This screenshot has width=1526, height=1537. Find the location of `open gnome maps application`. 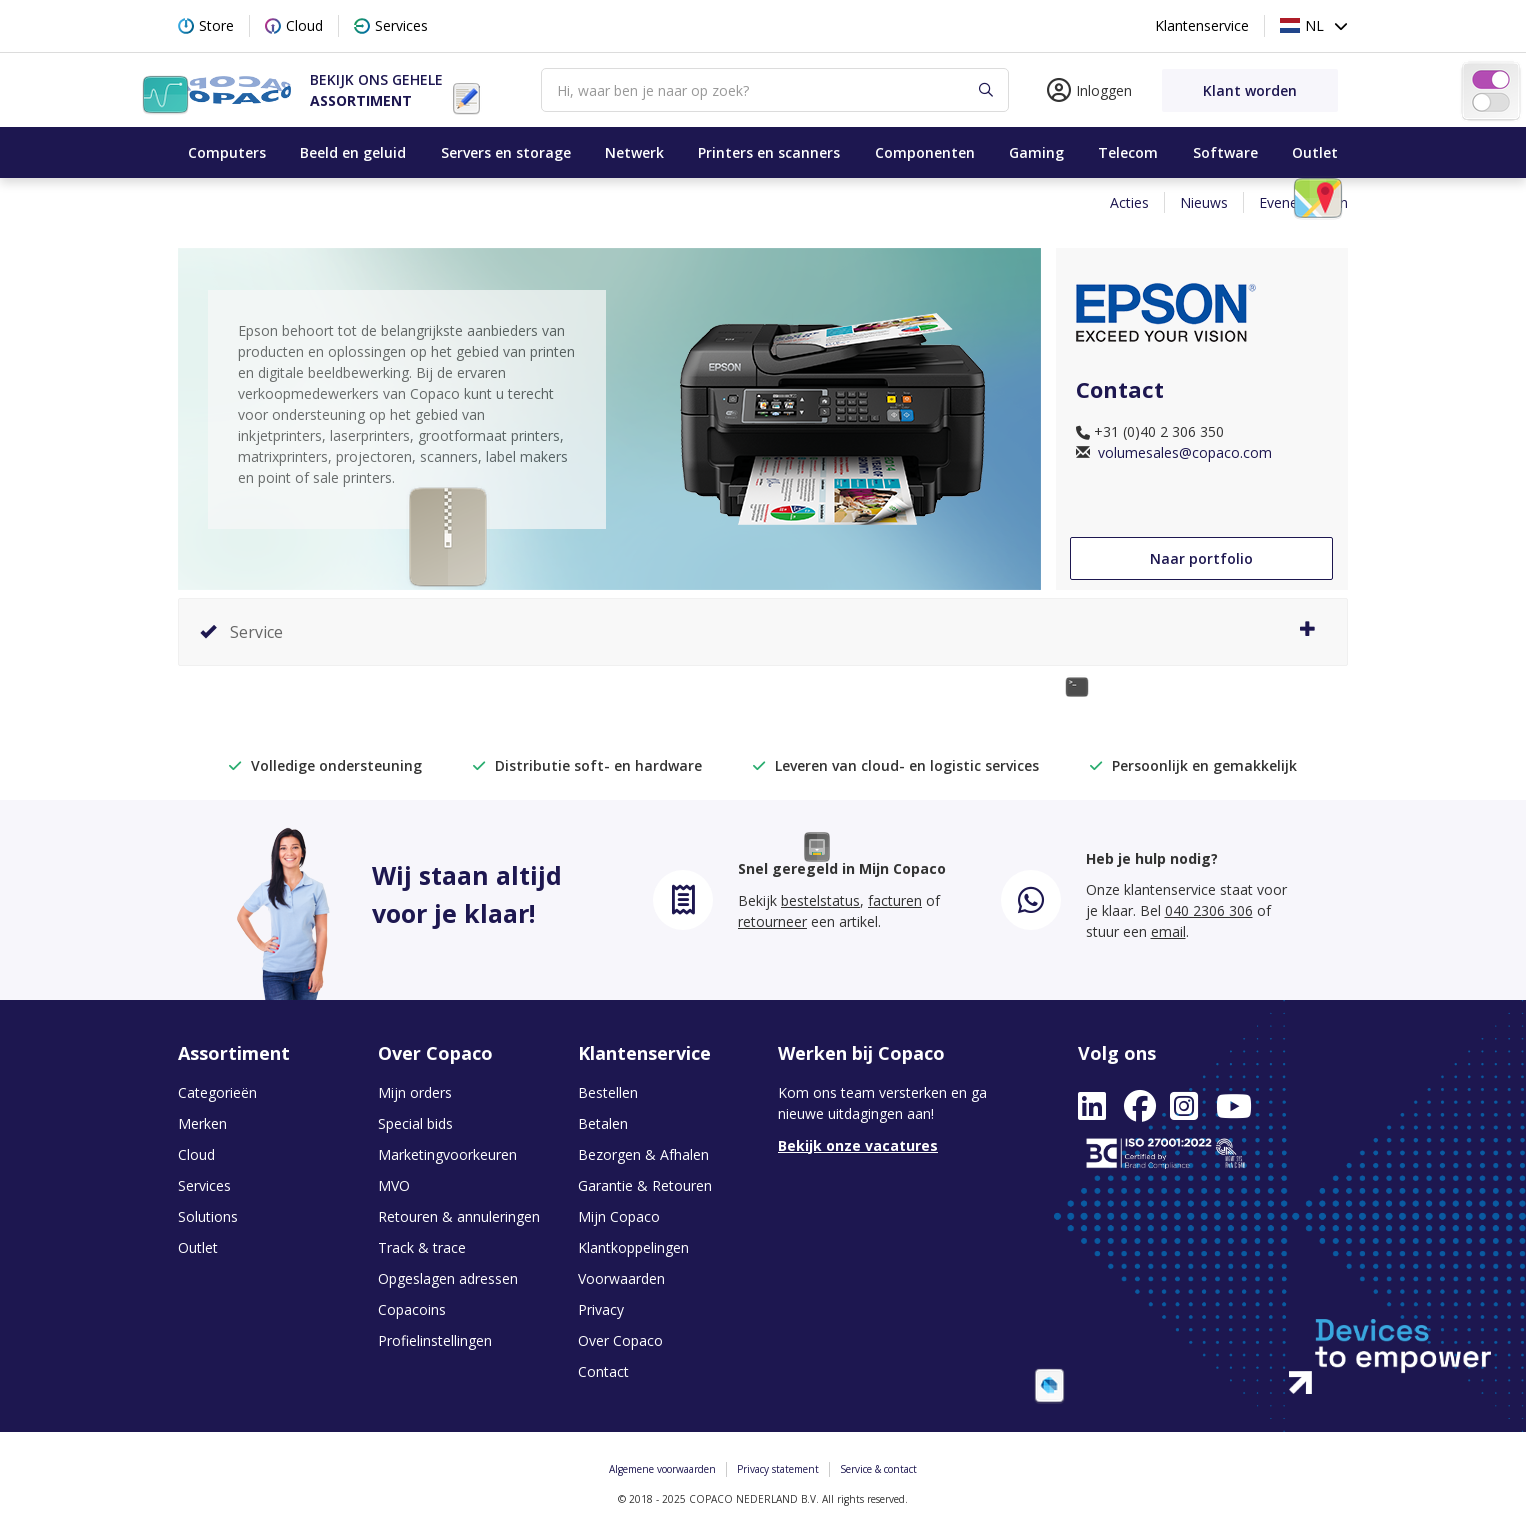

open gnome maps application is located at coordinates (1318, 198).